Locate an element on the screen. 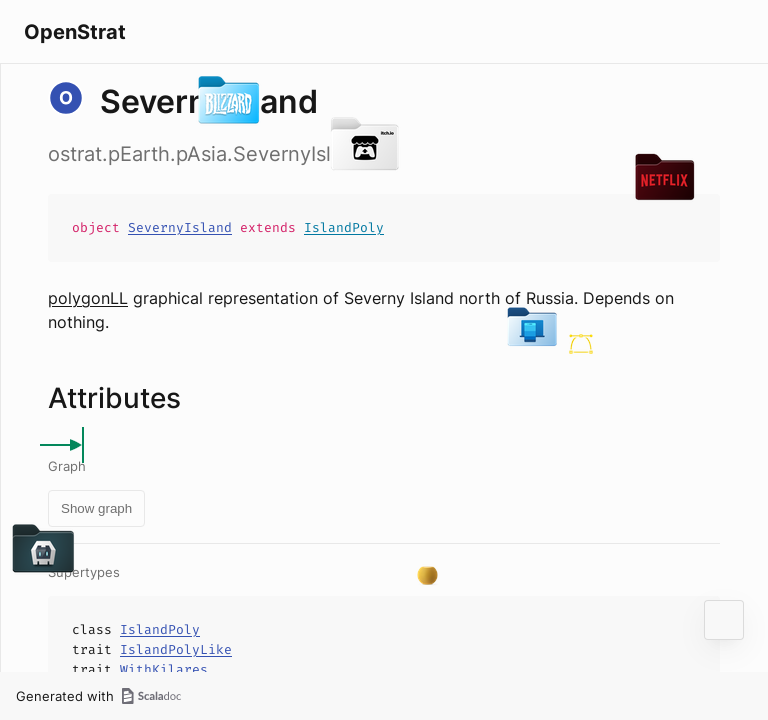 Image resolution: width=768 pixels, height=720 pixels. open folder containing Microsoft Mitra or telephony files is located at coordinates (532, 328).